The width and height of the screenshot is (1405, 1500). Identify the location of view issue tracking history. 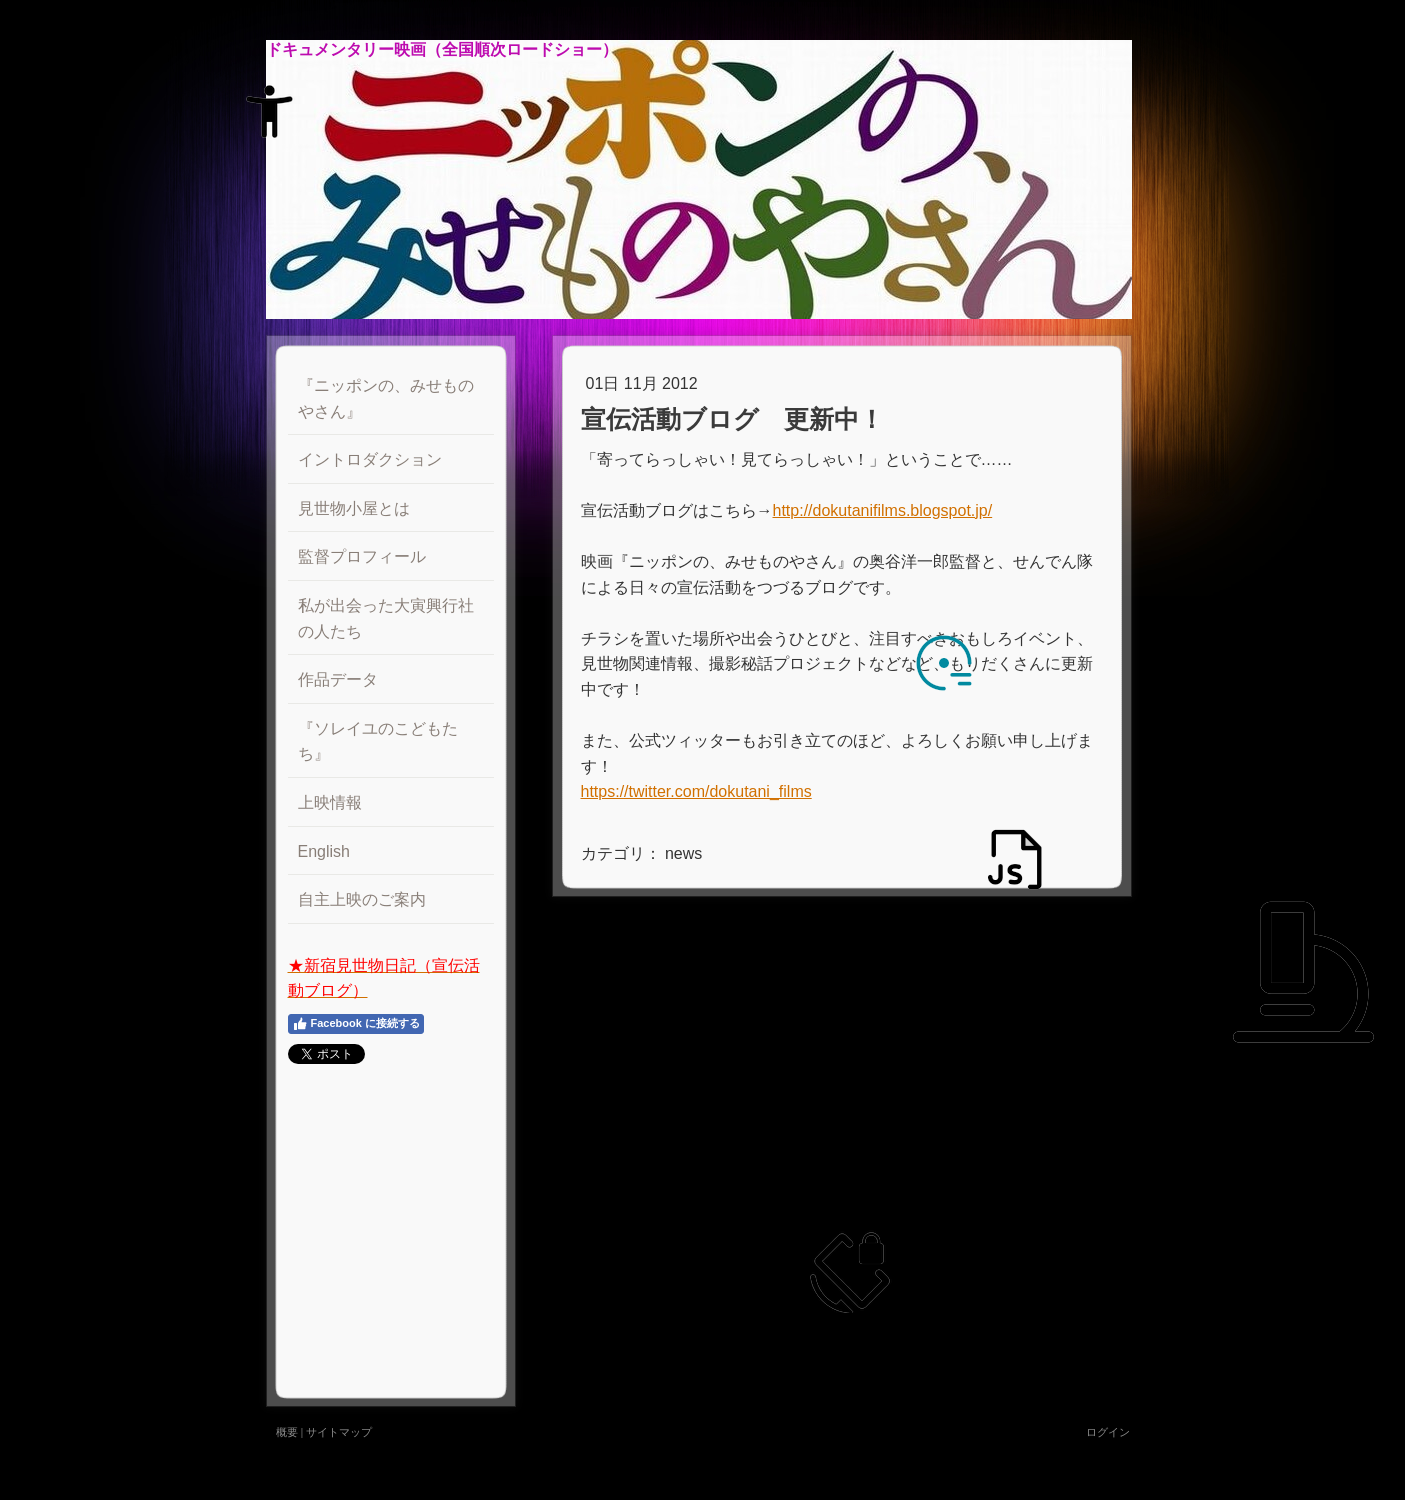
(944, 663).